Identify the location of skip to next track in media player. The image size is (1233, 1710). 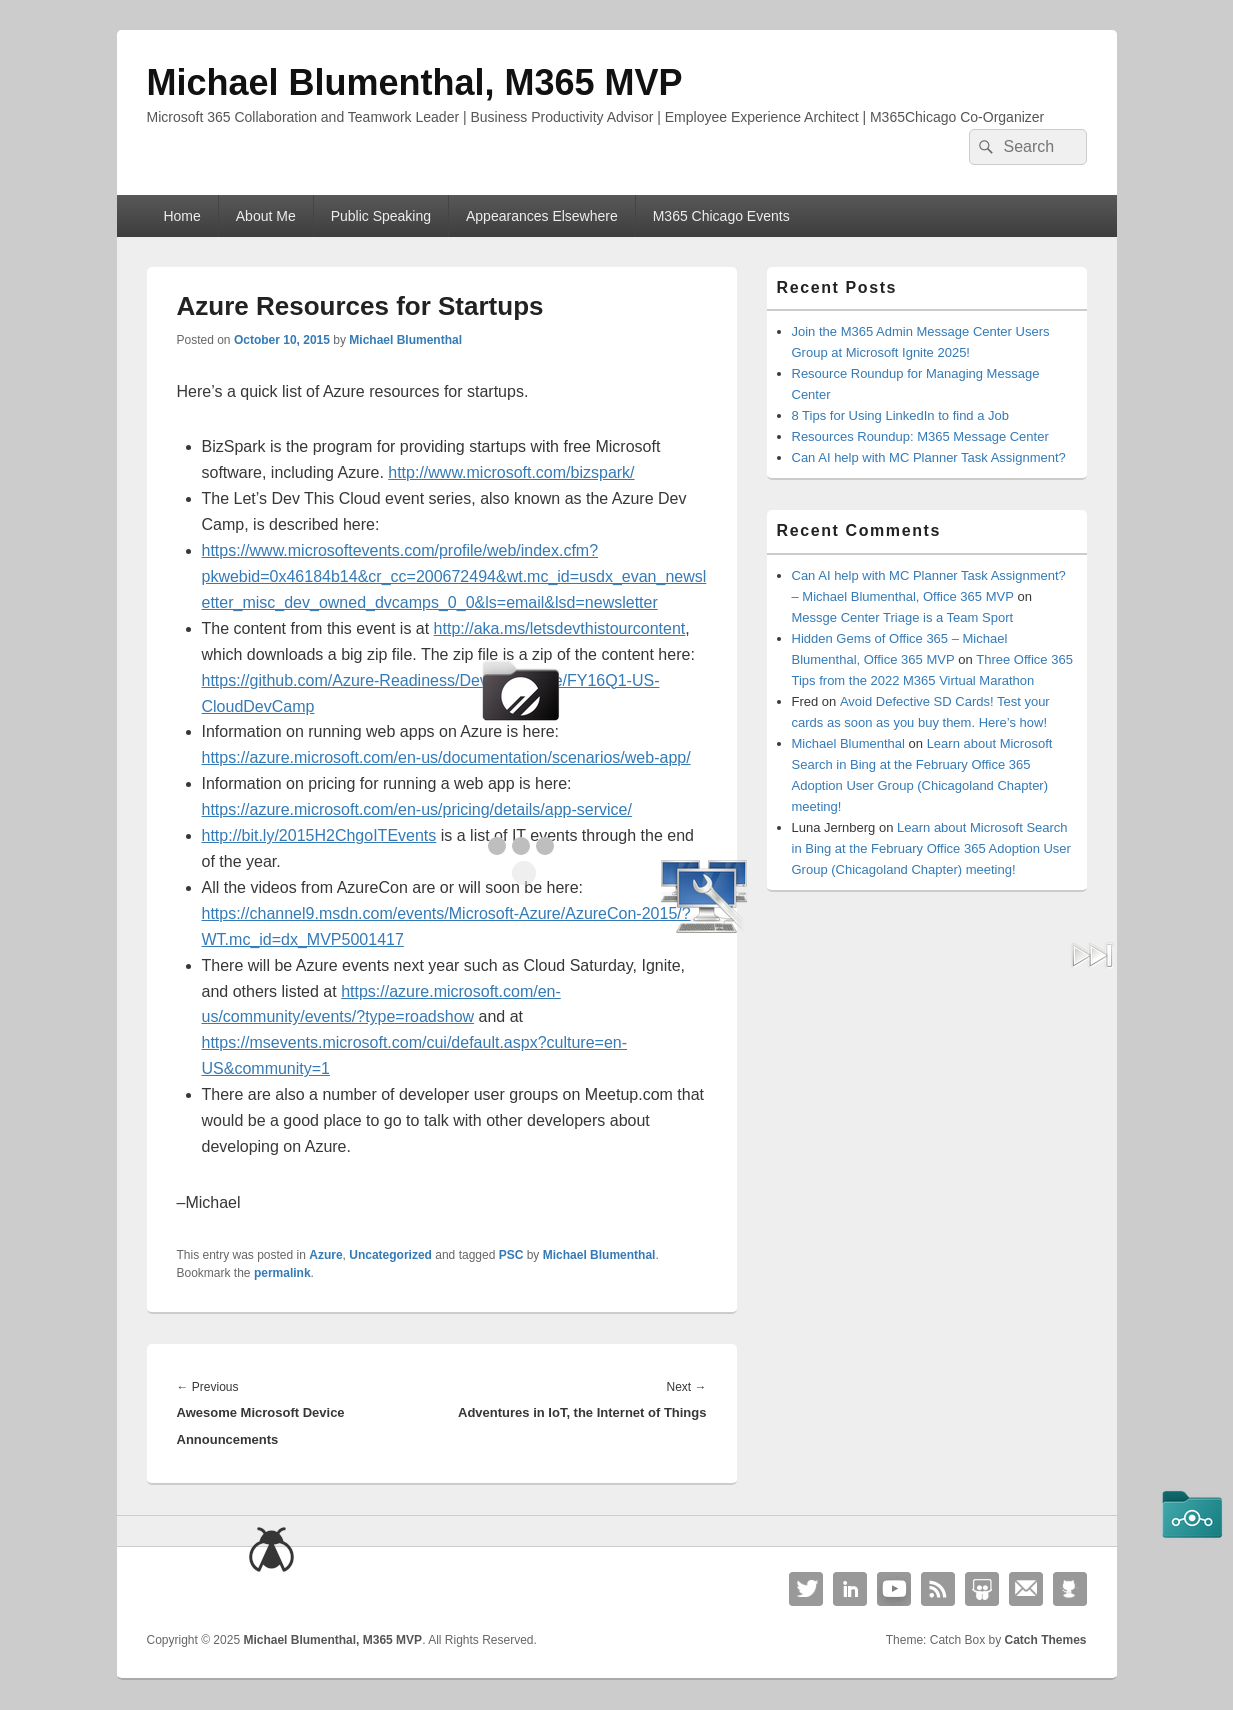
(1092, 955).